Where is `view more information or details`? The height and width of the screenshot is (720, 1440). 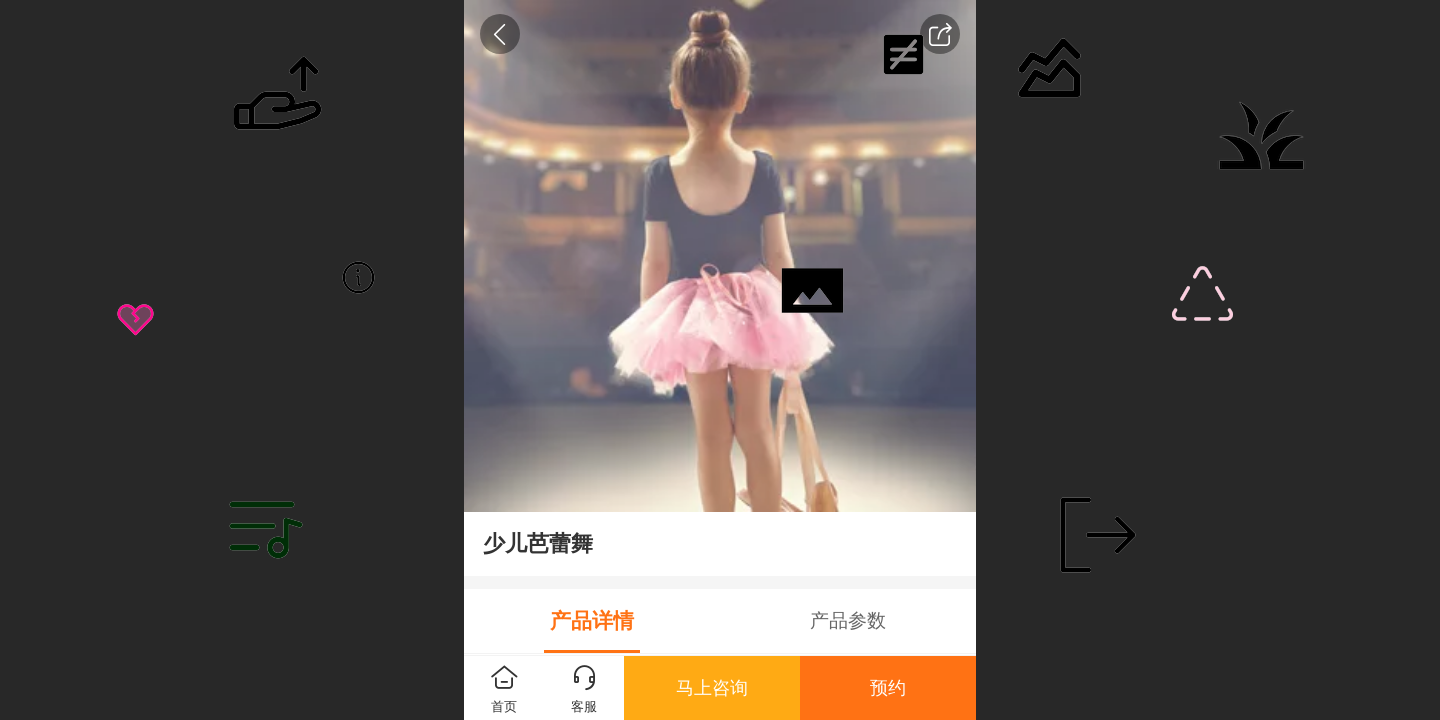
view more information or details is located at coordinates (358, 277).